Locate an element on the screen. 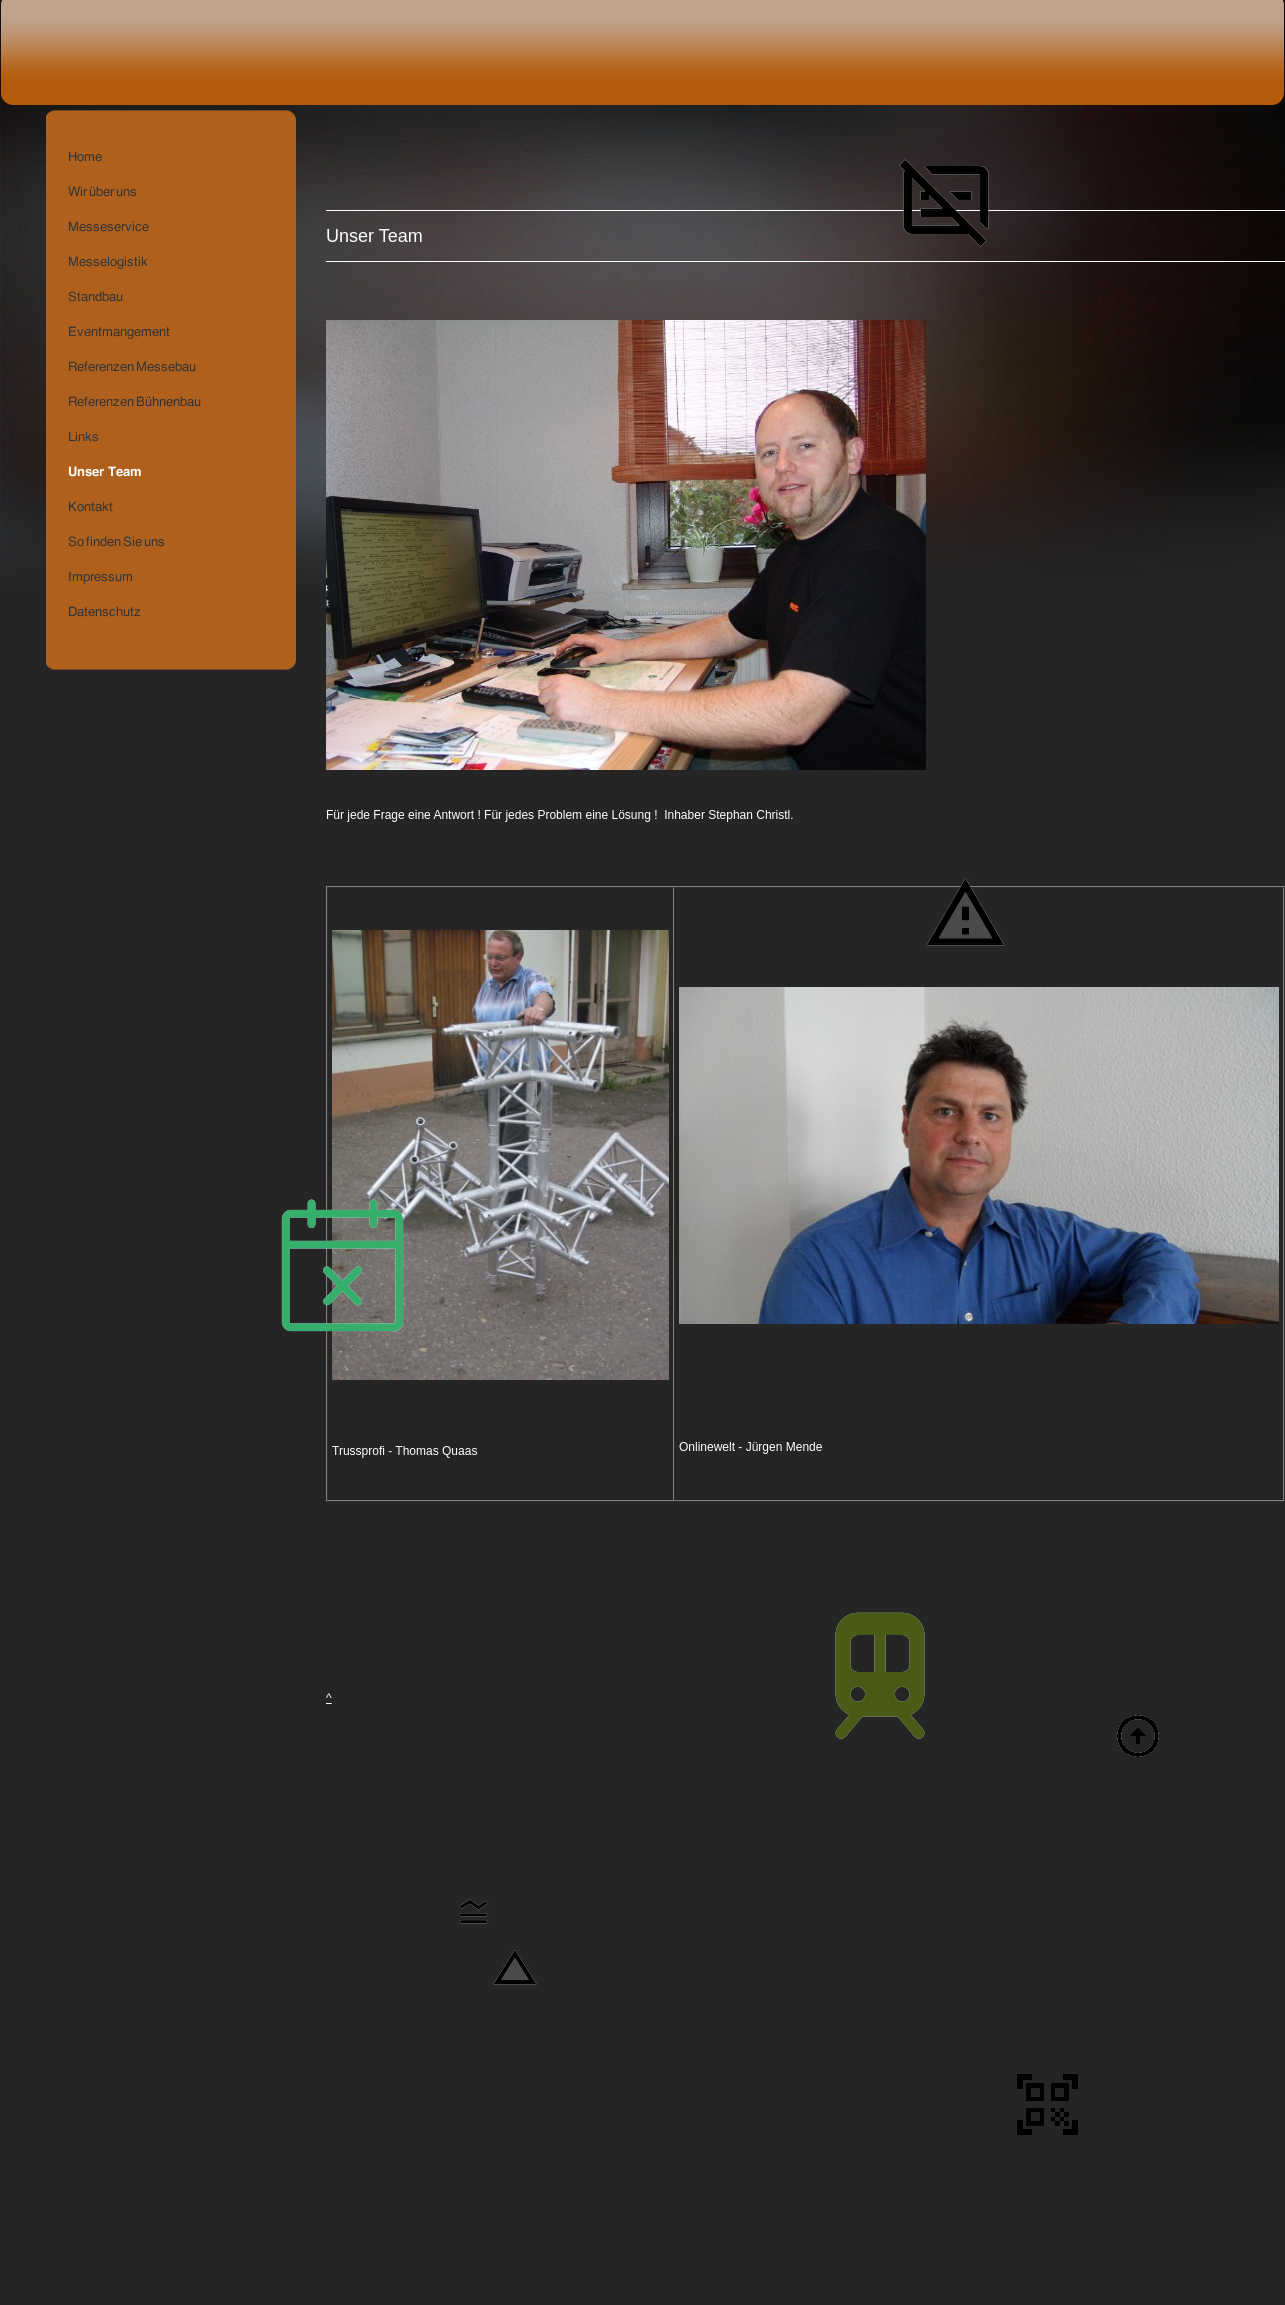 This screenshot has width=1285, height=2305. view subway or metro transit options is located at coordinates (880, 1672).